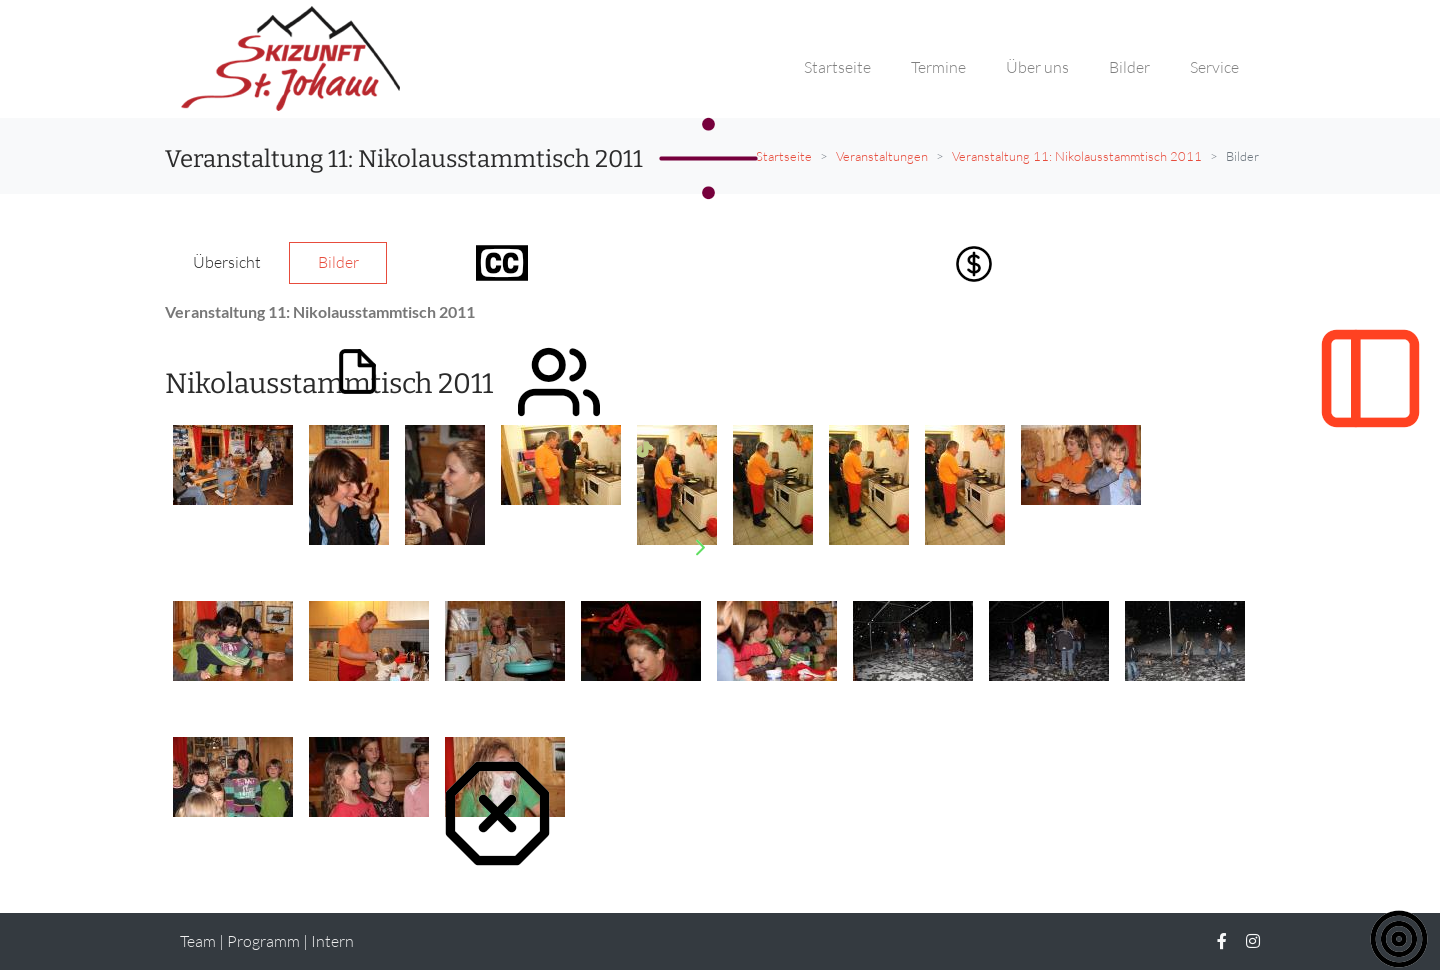 Image resolution: width=1440 pixels, height=970 pixels. What do you see at coordinates (357, 371) in the screenshot?
I see `view or open a file` at bounding box center [357, 371].